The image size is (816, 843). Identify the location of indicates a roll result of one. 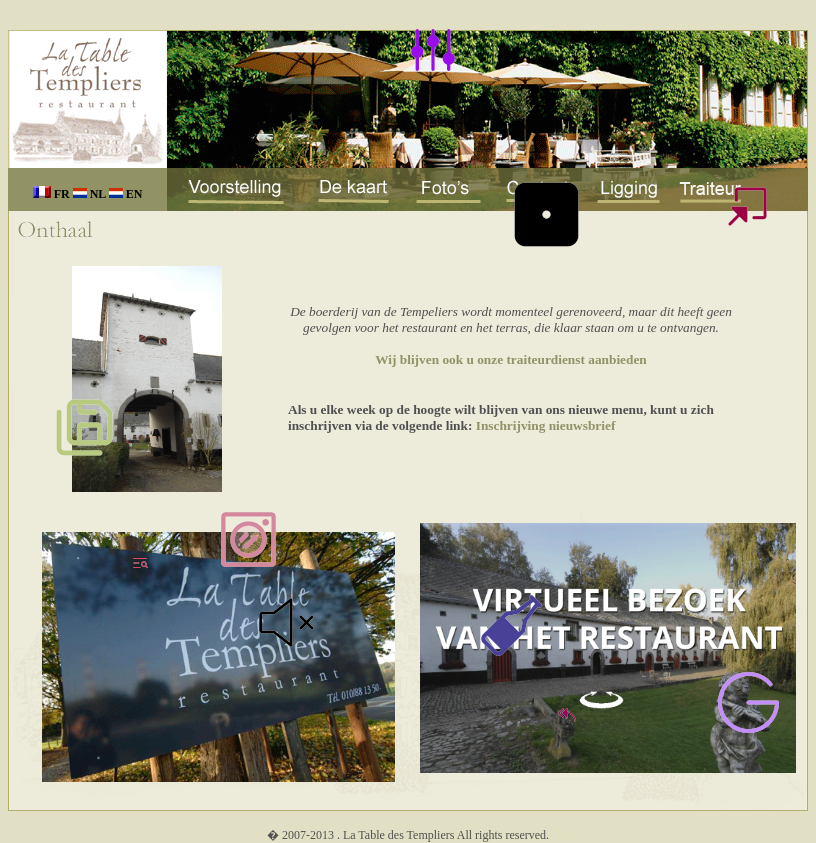
(546, 214).